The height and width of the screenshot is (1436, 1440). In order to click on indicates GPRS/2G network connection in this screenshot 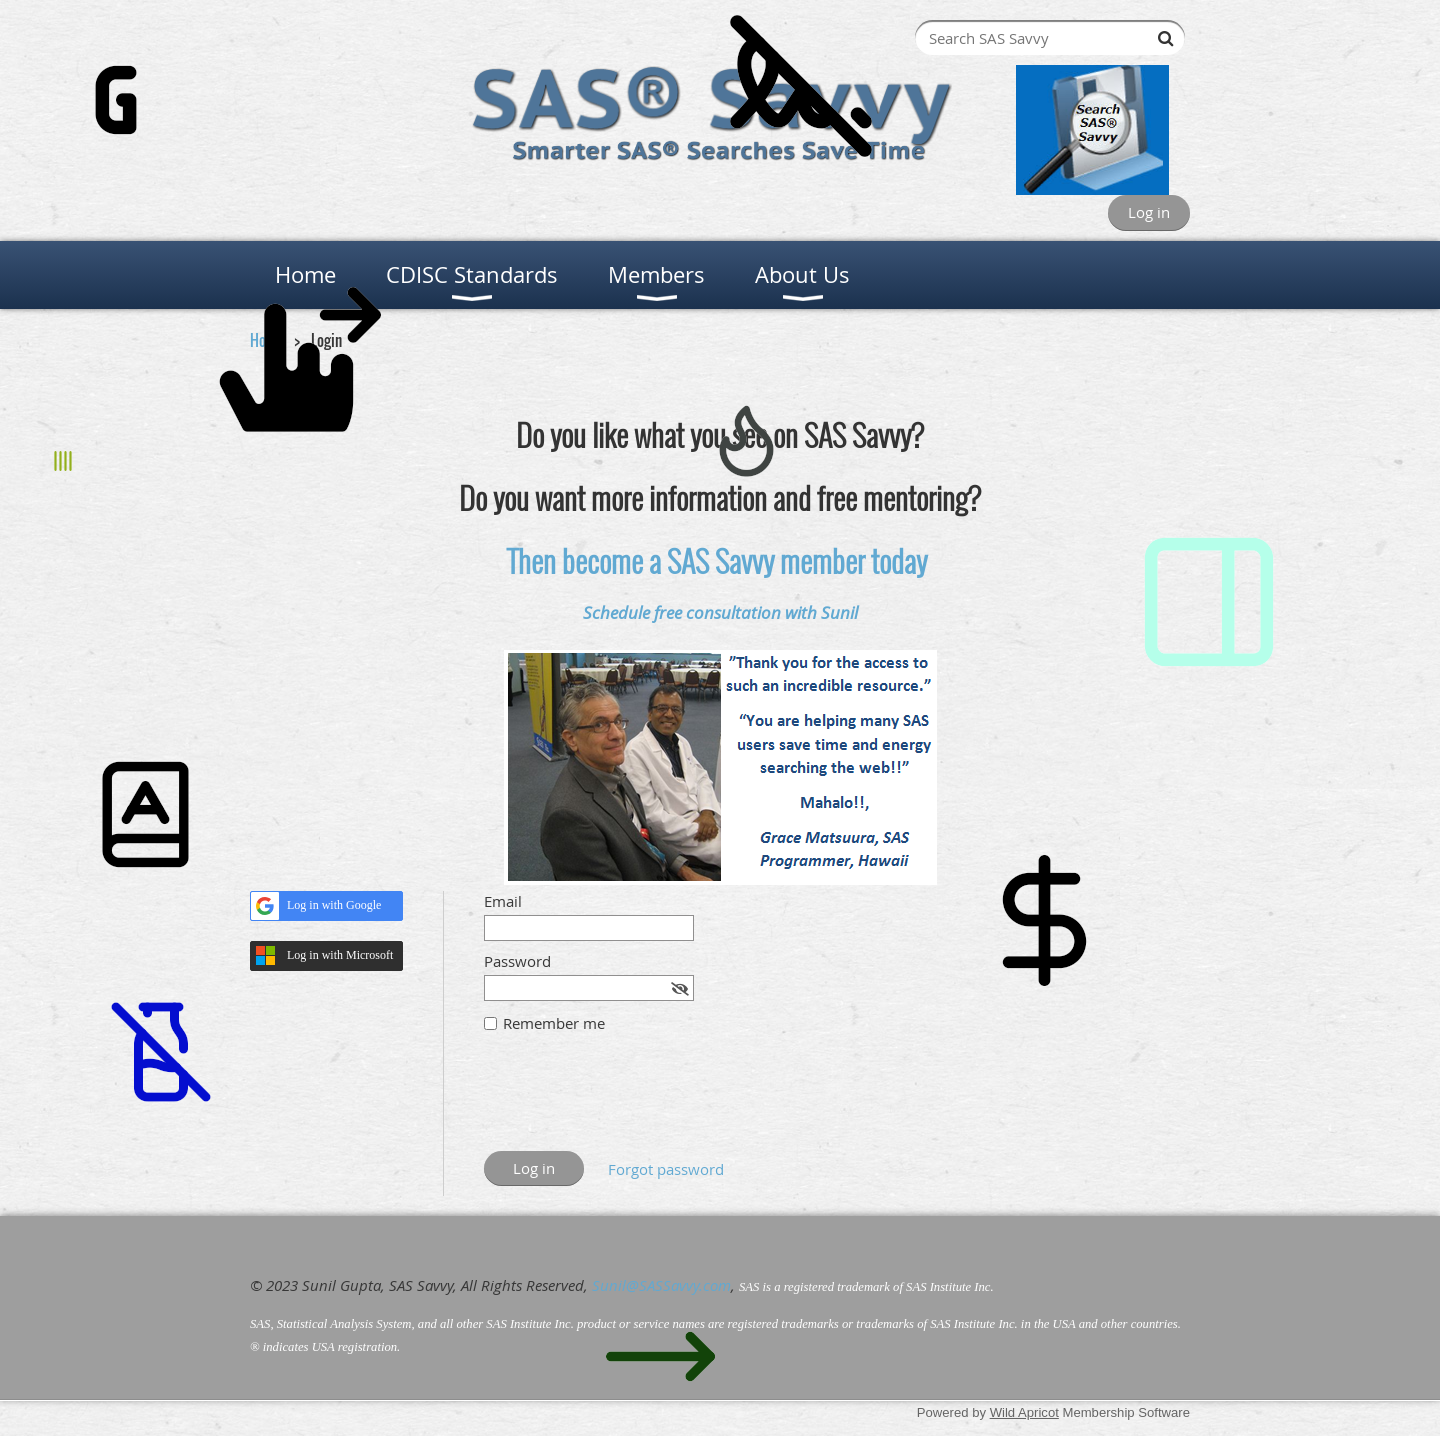, I will do `click(116, 100)`.